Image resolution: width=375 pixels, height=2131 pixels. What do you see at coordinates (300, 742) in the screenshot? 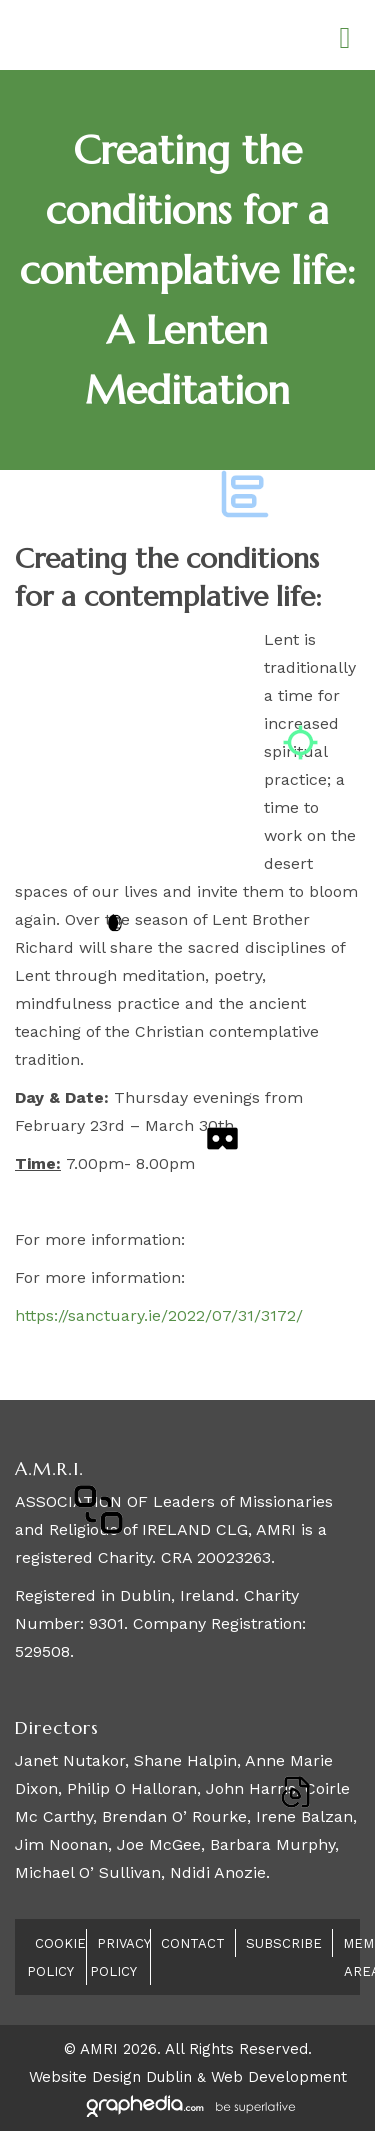
I see `find my current location` at bounding box center [300, 742].